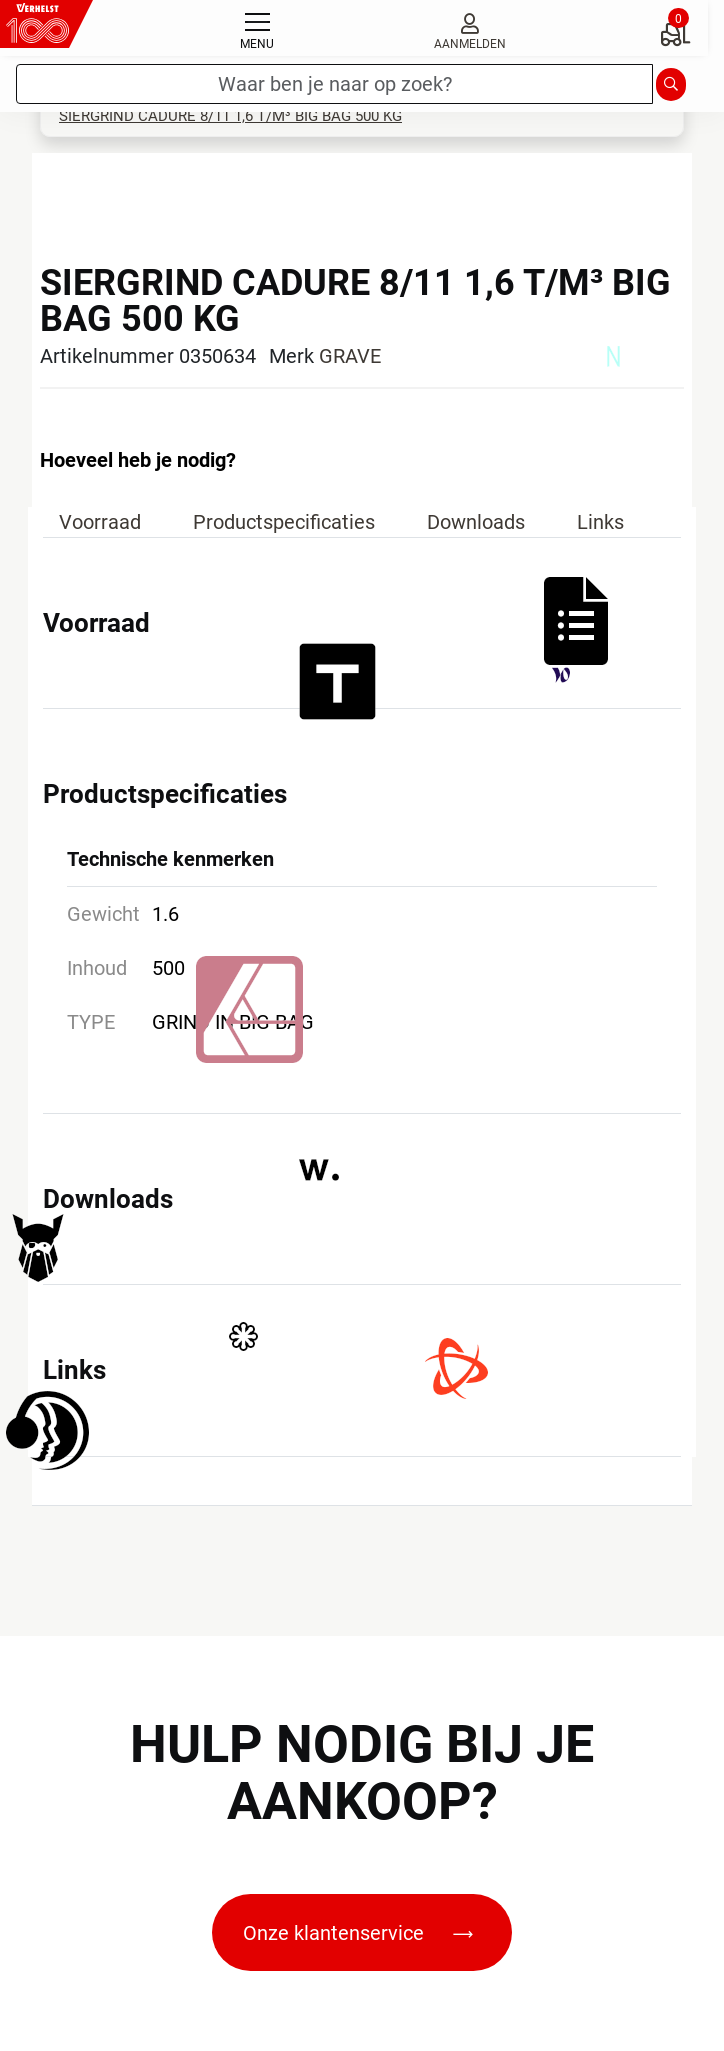 The height and width of the screenshot is (2051, 724). I want to click on open text formatting or typography options, so click(337, 681).